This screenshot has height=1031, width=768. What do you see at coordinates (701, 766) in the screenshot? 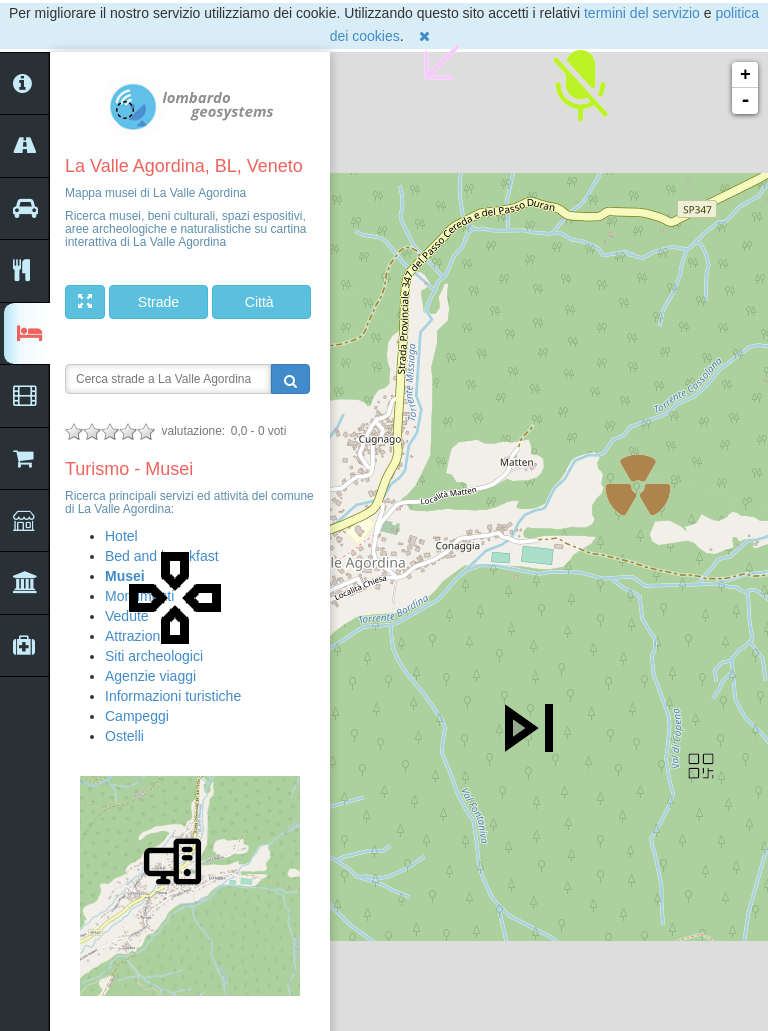
I see `scan or generate a qr code` at bounding box center [701, 766].